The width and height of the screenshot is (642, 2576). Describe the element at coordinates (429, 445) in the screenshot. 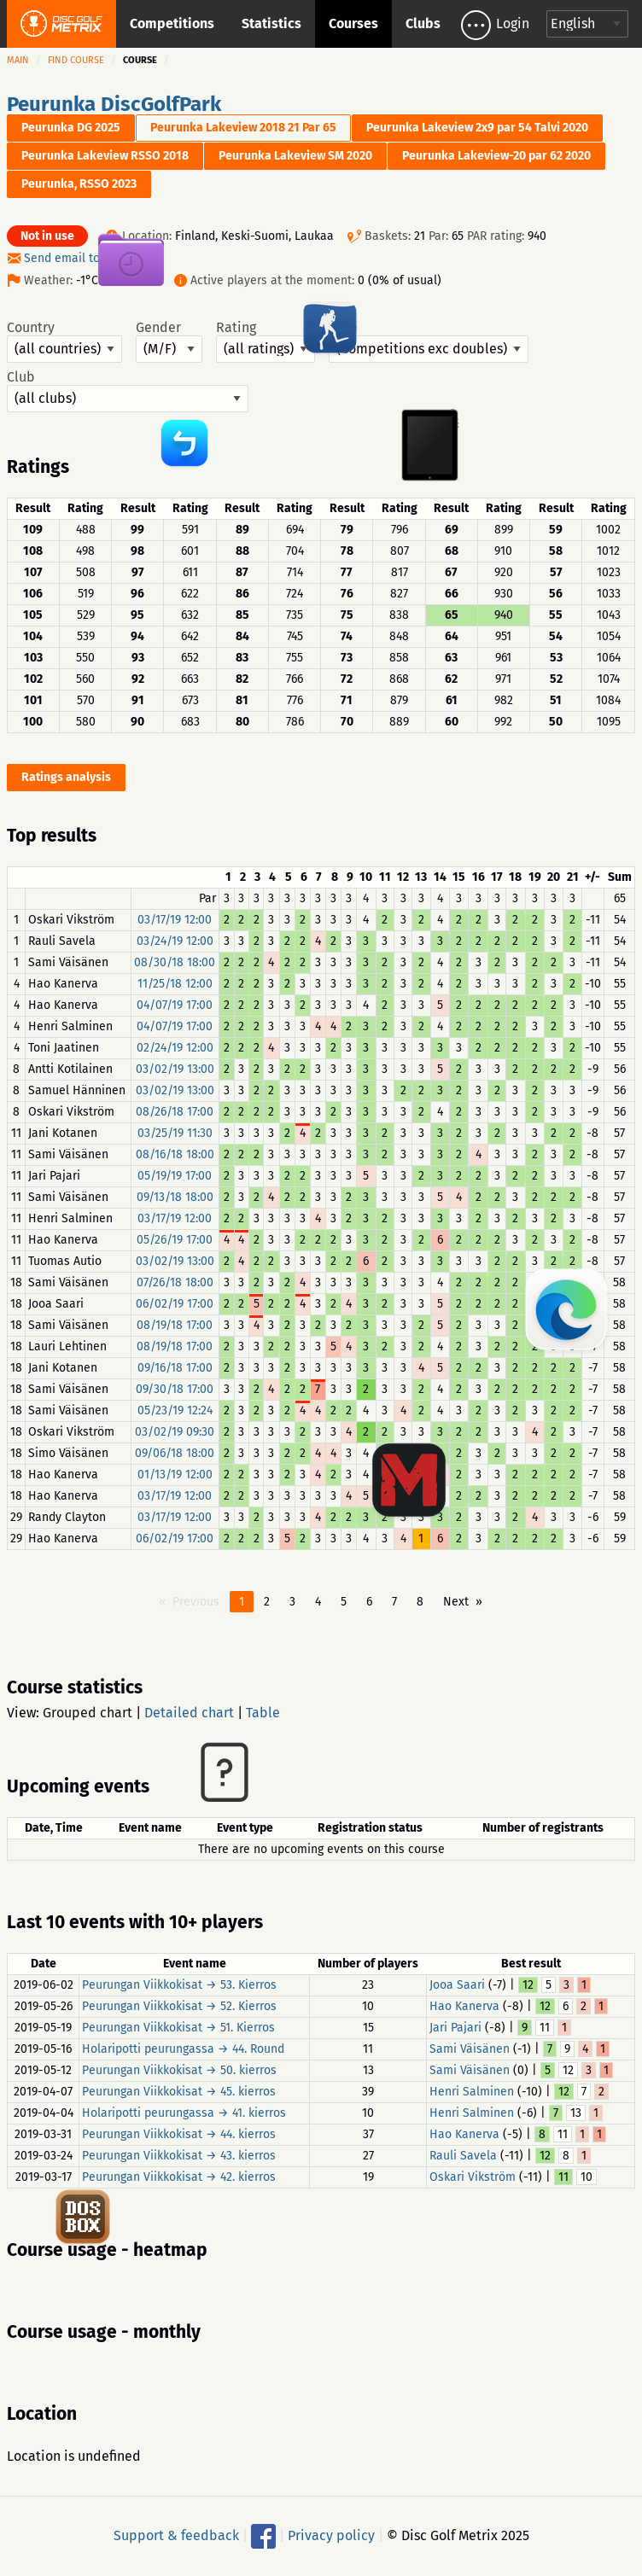

I see `iPad device icon` at that location.